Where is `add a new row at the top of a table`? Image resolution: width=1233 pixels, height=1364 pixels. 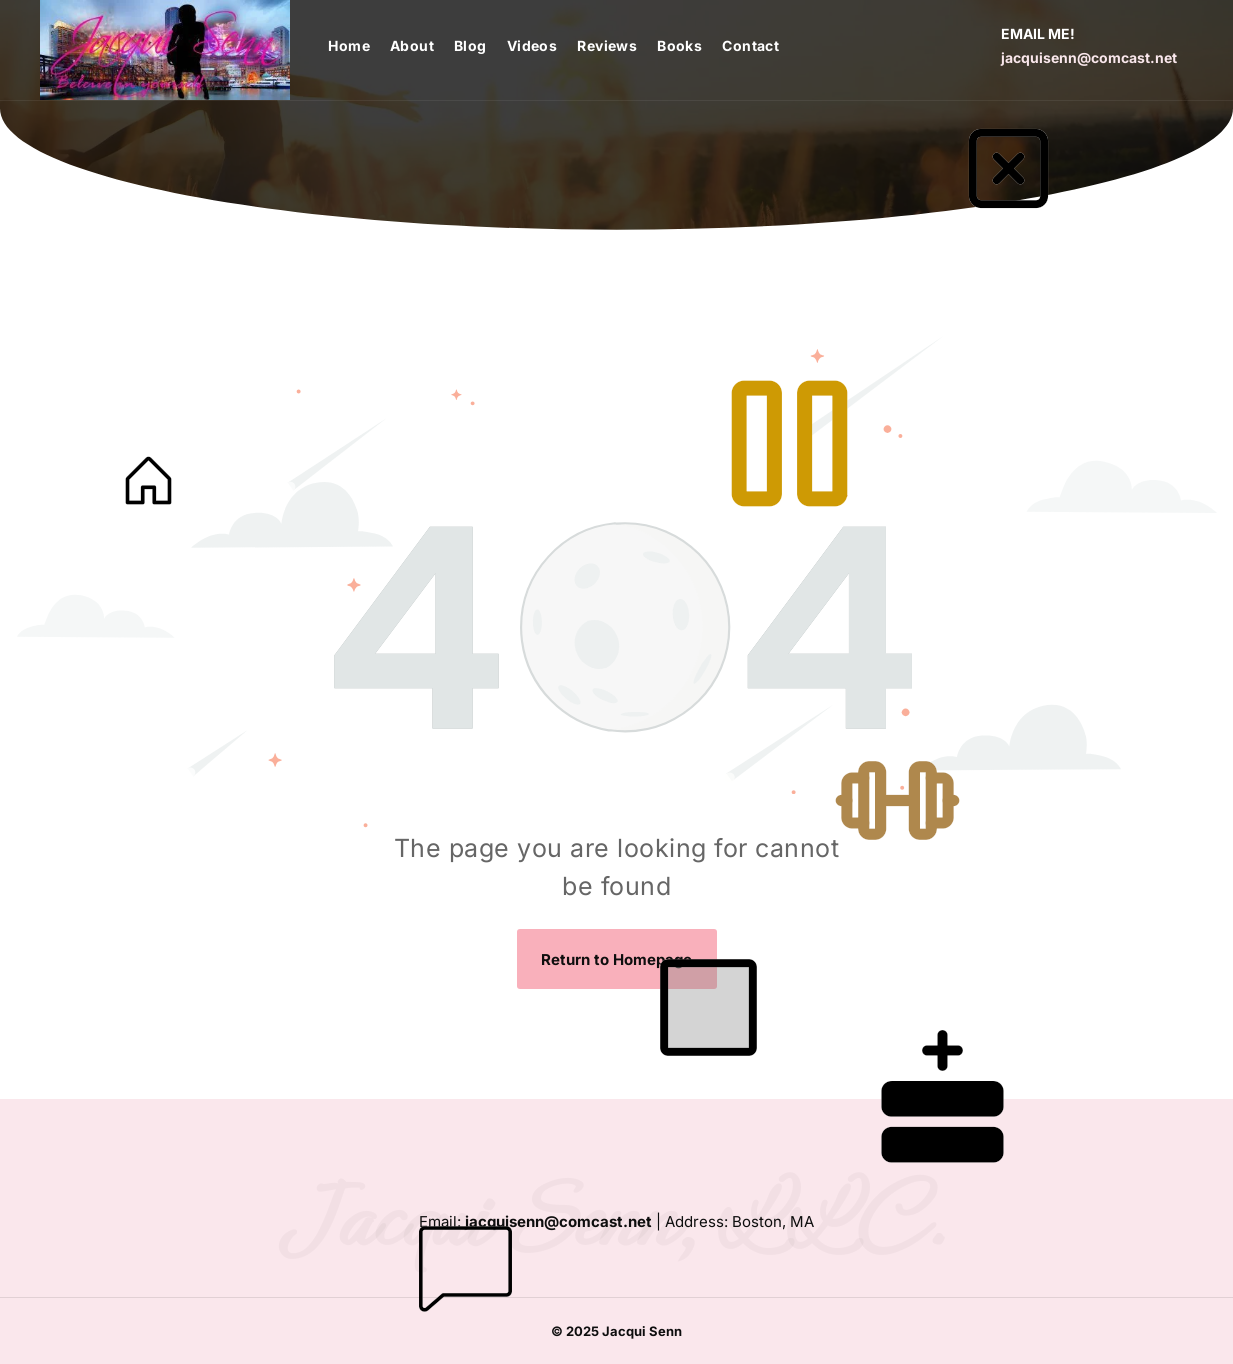 add a new row at the top of a table is located at coordinates (942, 1106).